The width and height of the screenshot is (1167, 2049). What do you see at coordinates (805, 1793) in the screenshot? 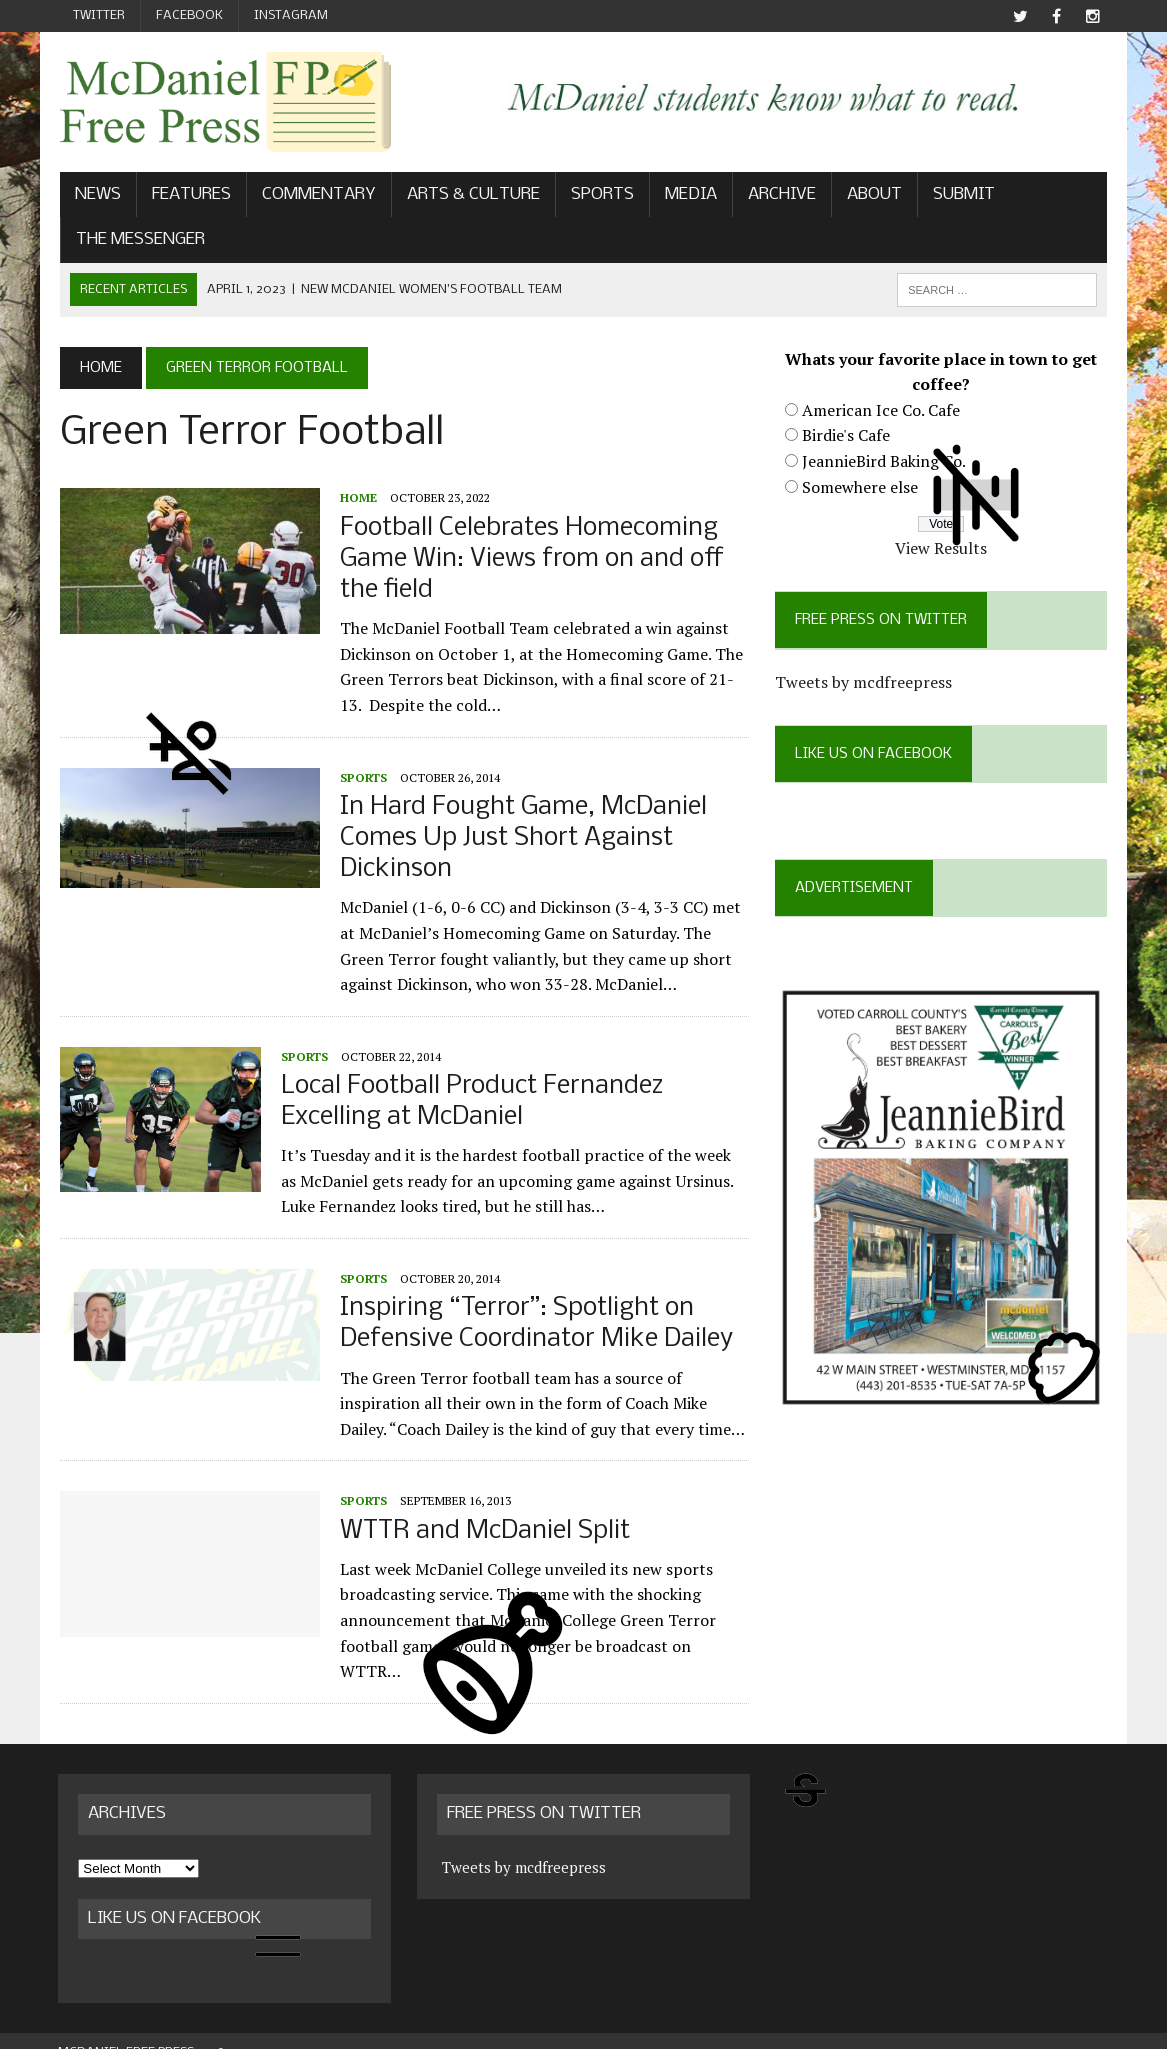
I see `apply strikethrough formatting to selected text` at bounding box center [805, 1793].